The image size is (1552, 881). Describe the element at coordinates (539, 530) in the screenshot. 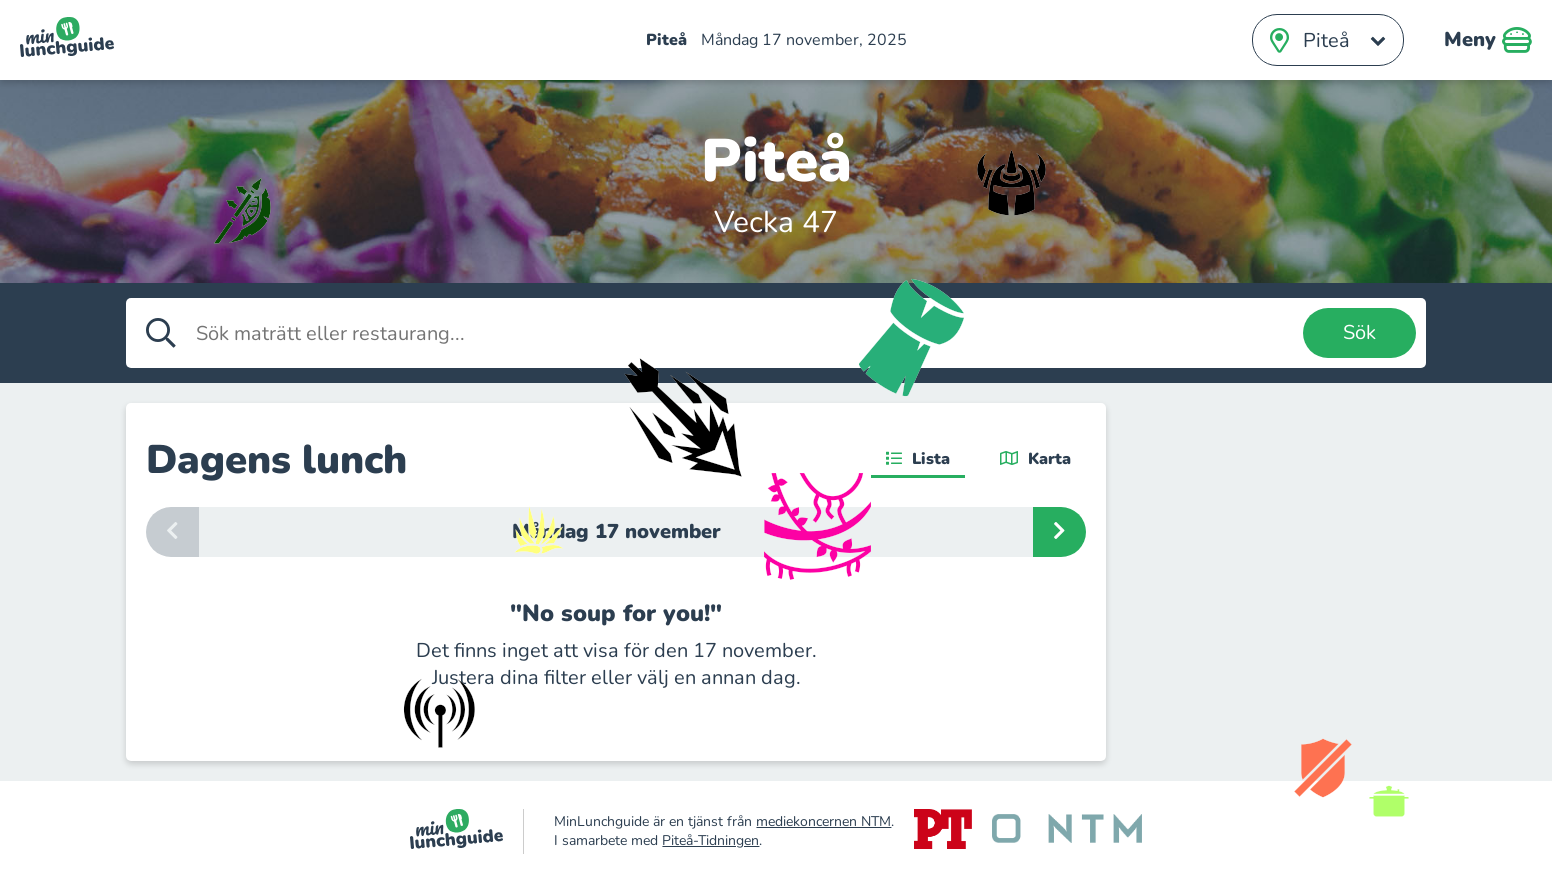

I see `agave plant icon for a gardening or farming game` at that location.